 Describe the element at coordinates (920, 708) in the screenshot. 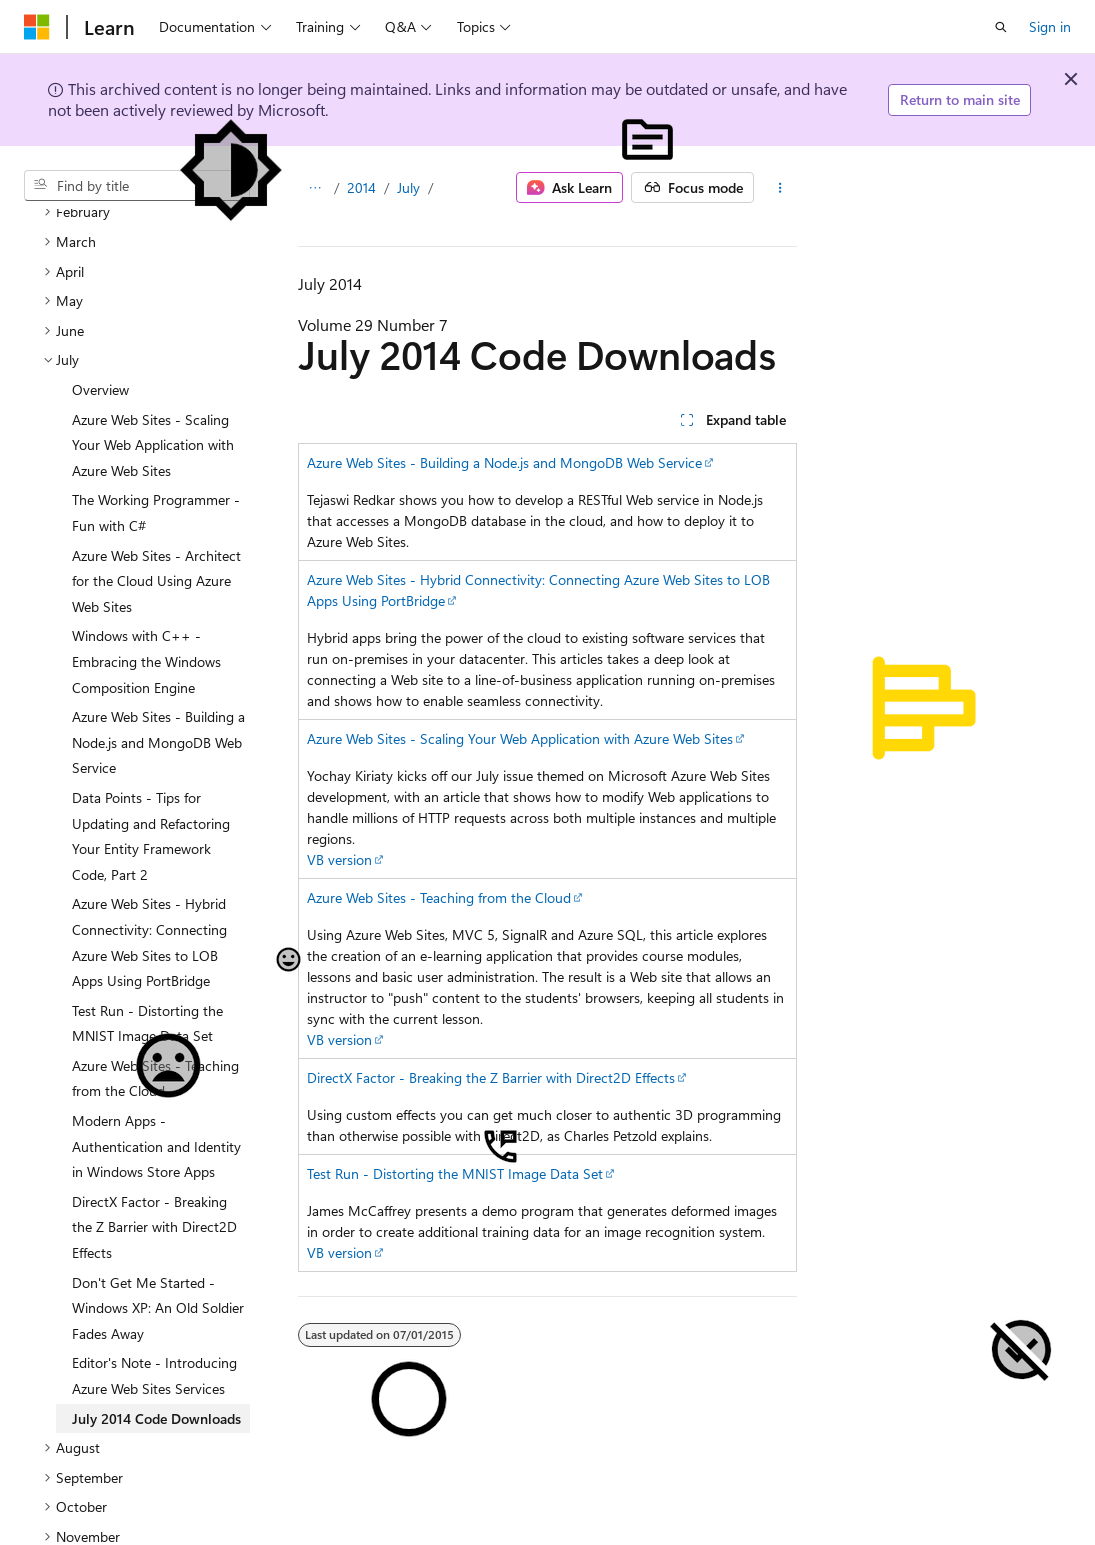

I see `view horizontal bar chart data` at that location.